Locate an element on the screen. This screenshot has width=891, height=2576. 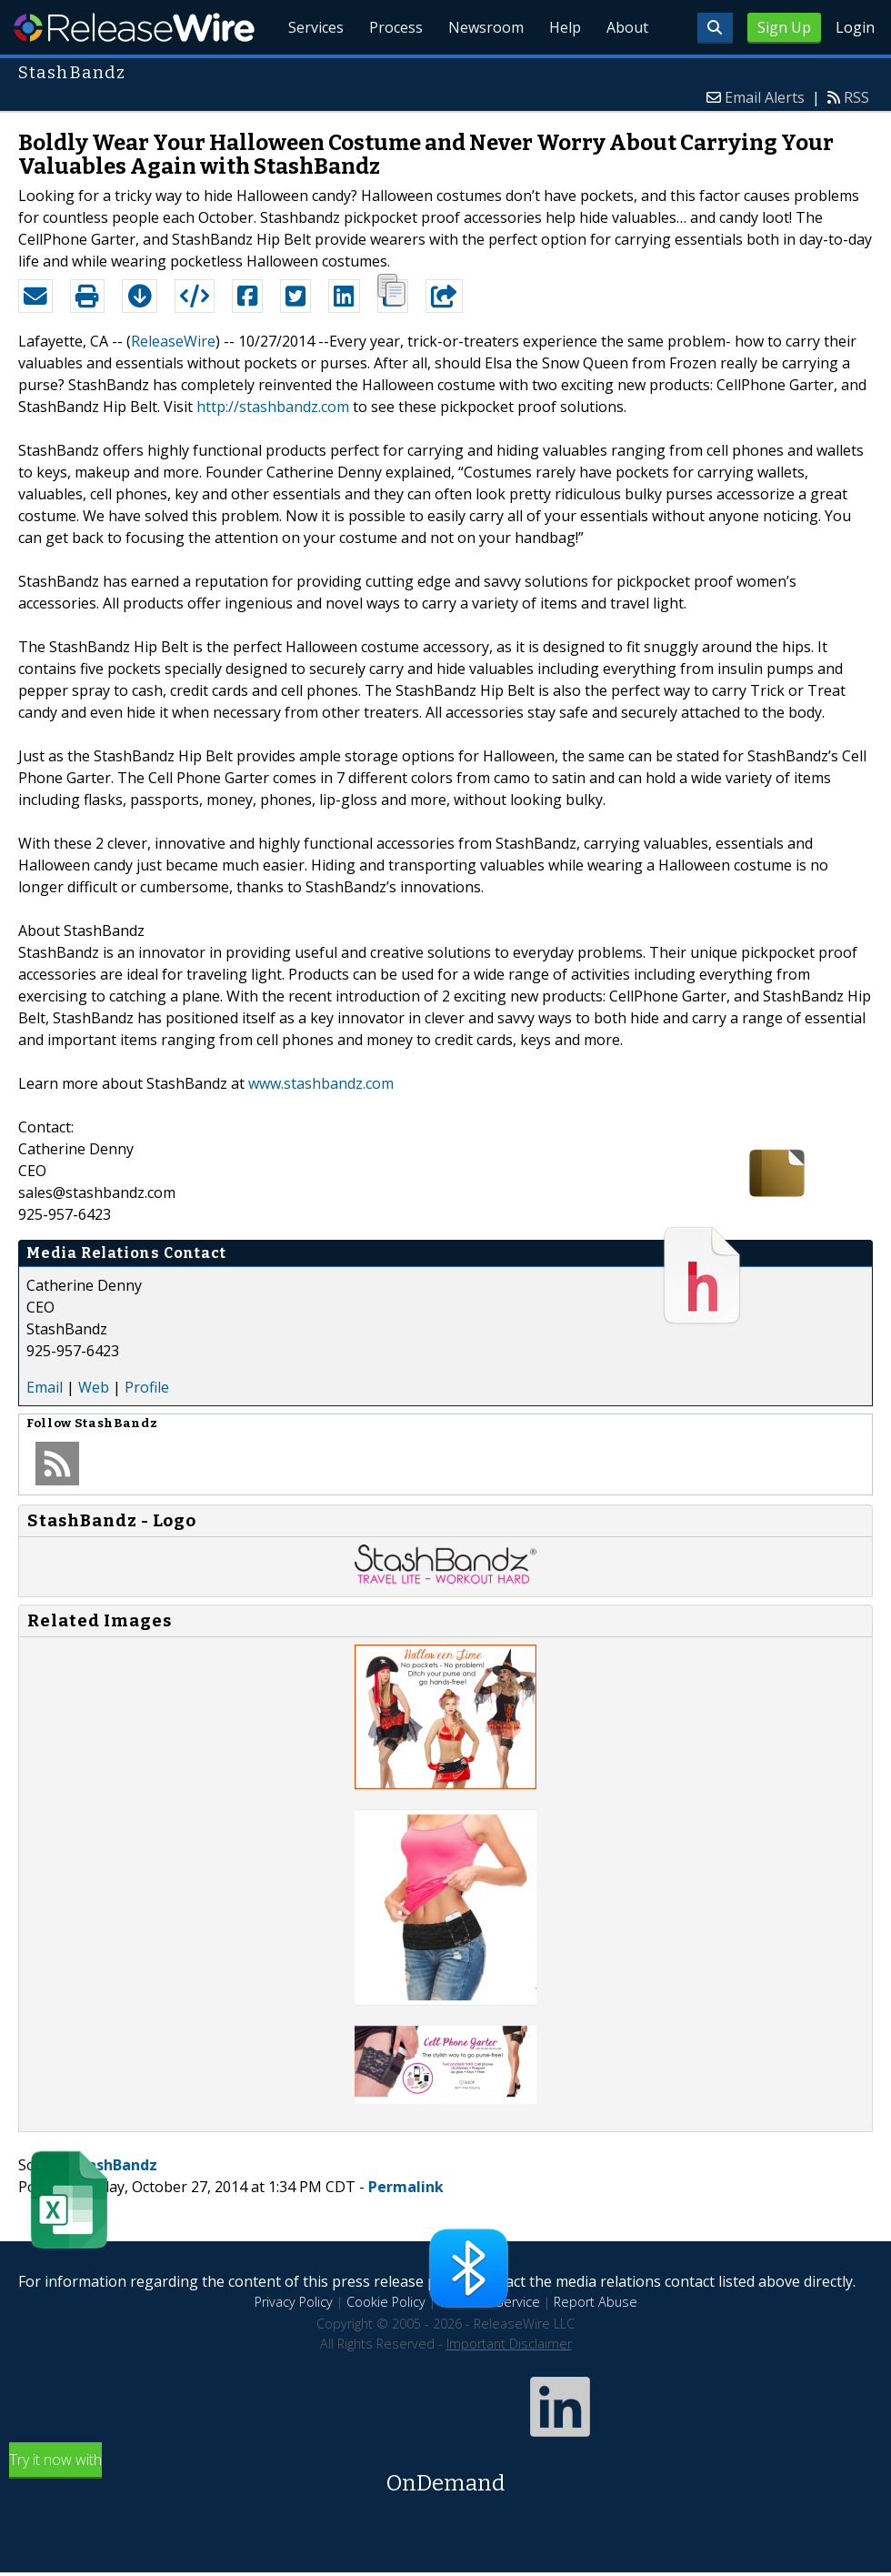
toggle bluetooth connectivity on or off is located at coordinates (468, 2268).